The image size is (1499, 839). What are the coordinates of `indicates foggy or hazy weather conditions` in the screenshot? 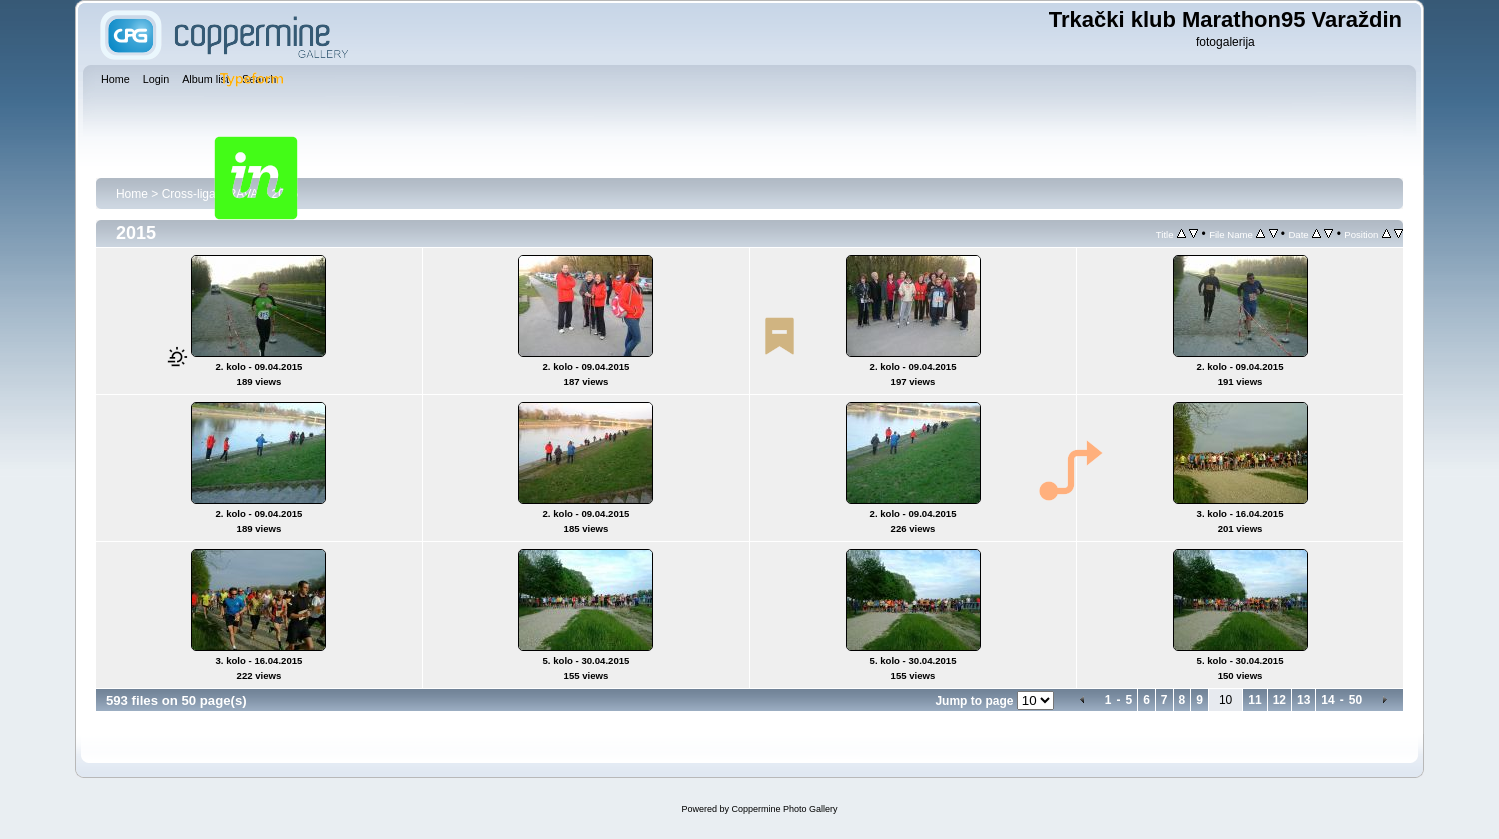 It's located at (177, 357).